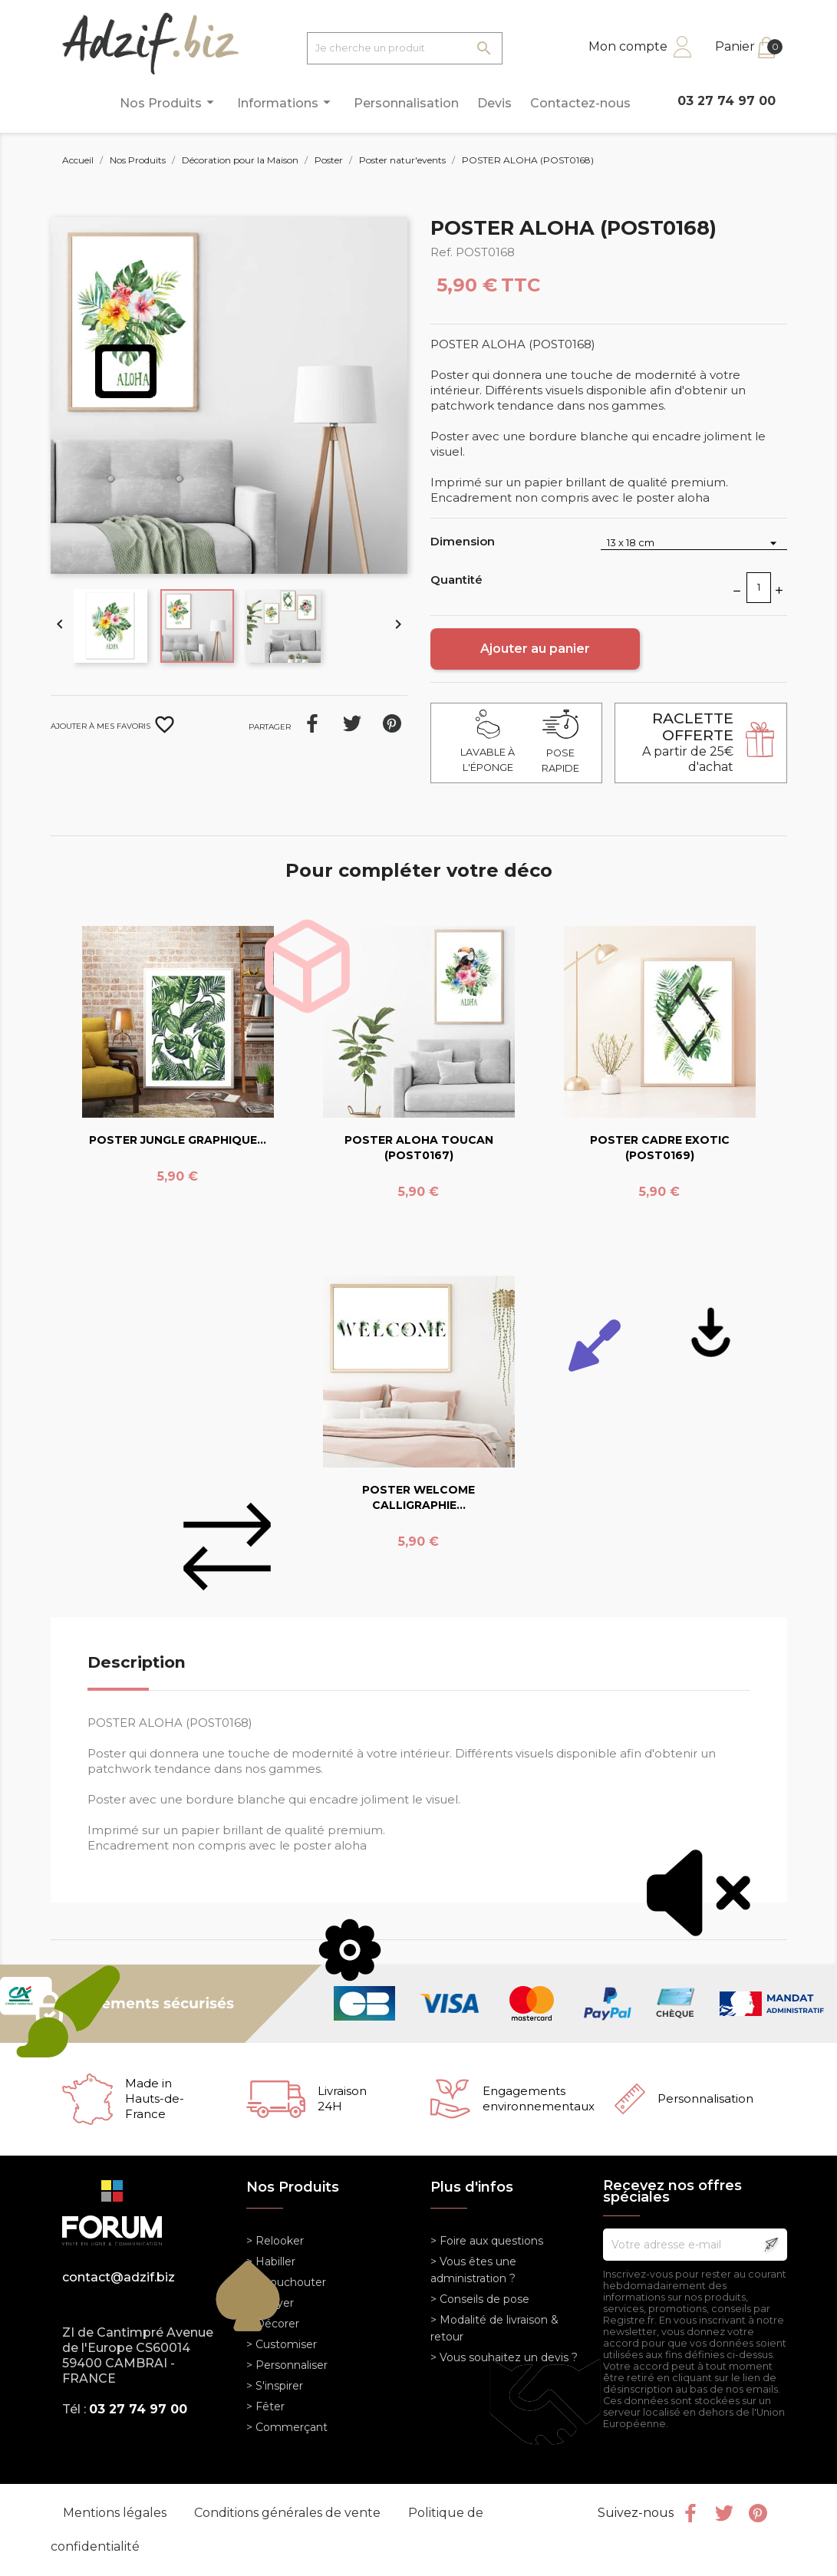  What do you see at coordinates (593, 1347) in the screenshot?
I see `access gardening or landscaping tools` at bounding box center [593, 1347].